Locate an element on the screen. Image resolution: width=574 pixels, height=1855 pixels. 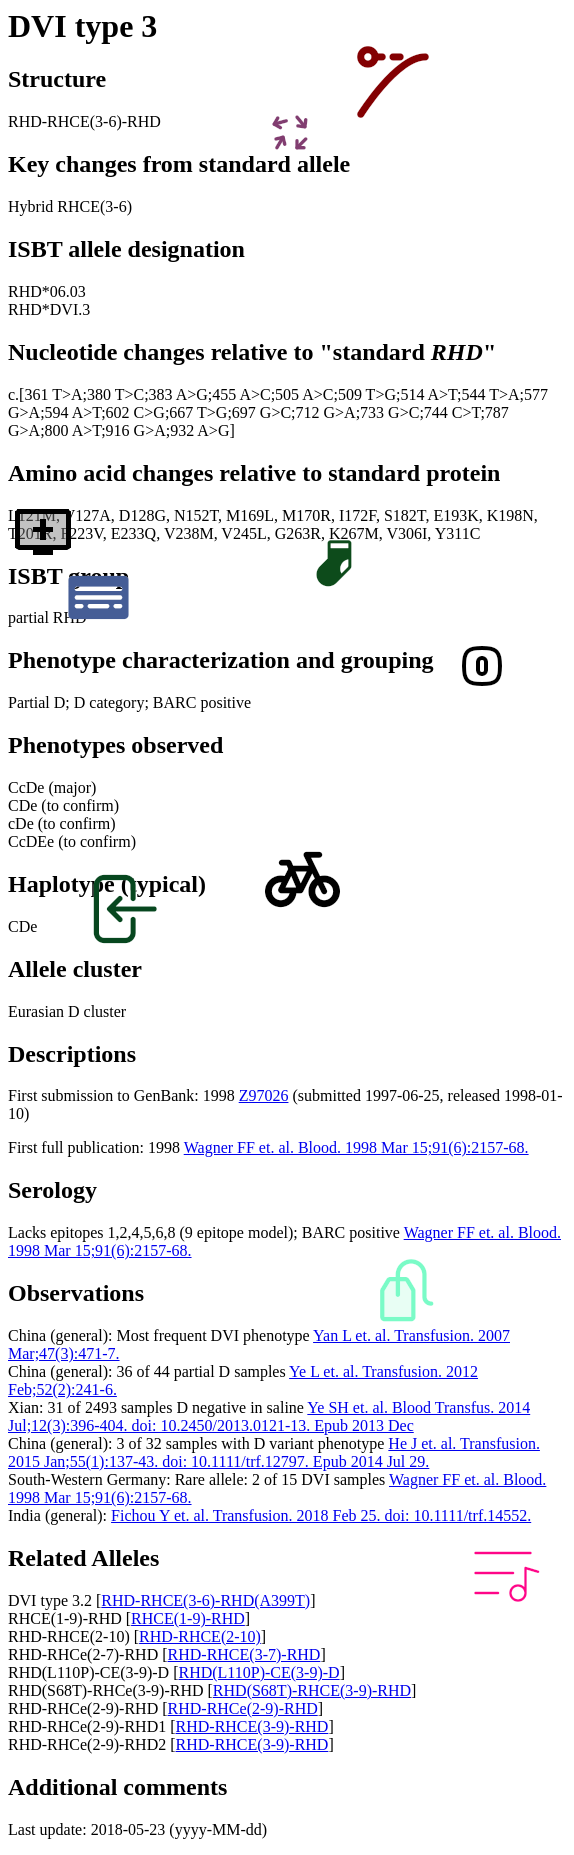
add video to watch queue is located at coordinates (43, 532).